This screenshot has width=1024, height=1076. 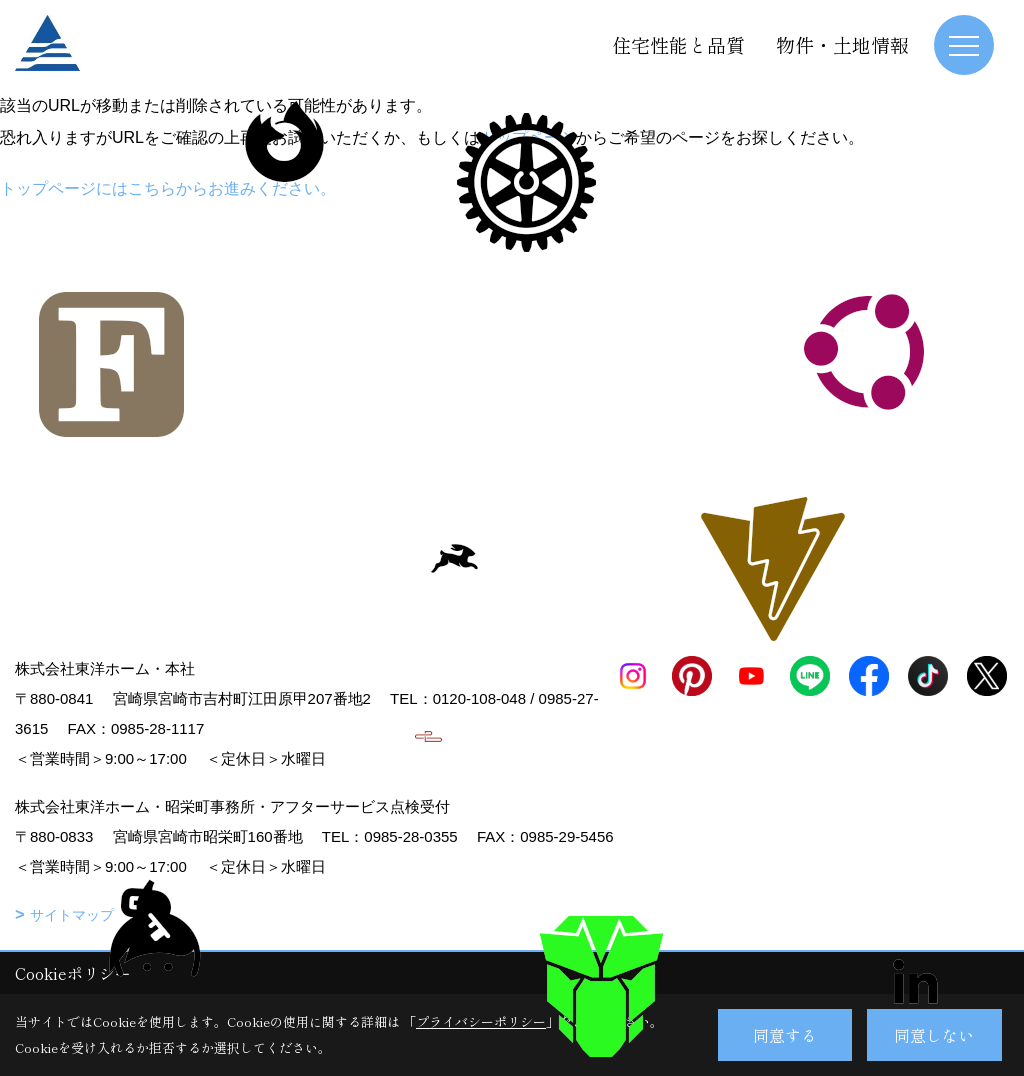 I want to click on fortran programming language logo, so click(x=111, y=364).